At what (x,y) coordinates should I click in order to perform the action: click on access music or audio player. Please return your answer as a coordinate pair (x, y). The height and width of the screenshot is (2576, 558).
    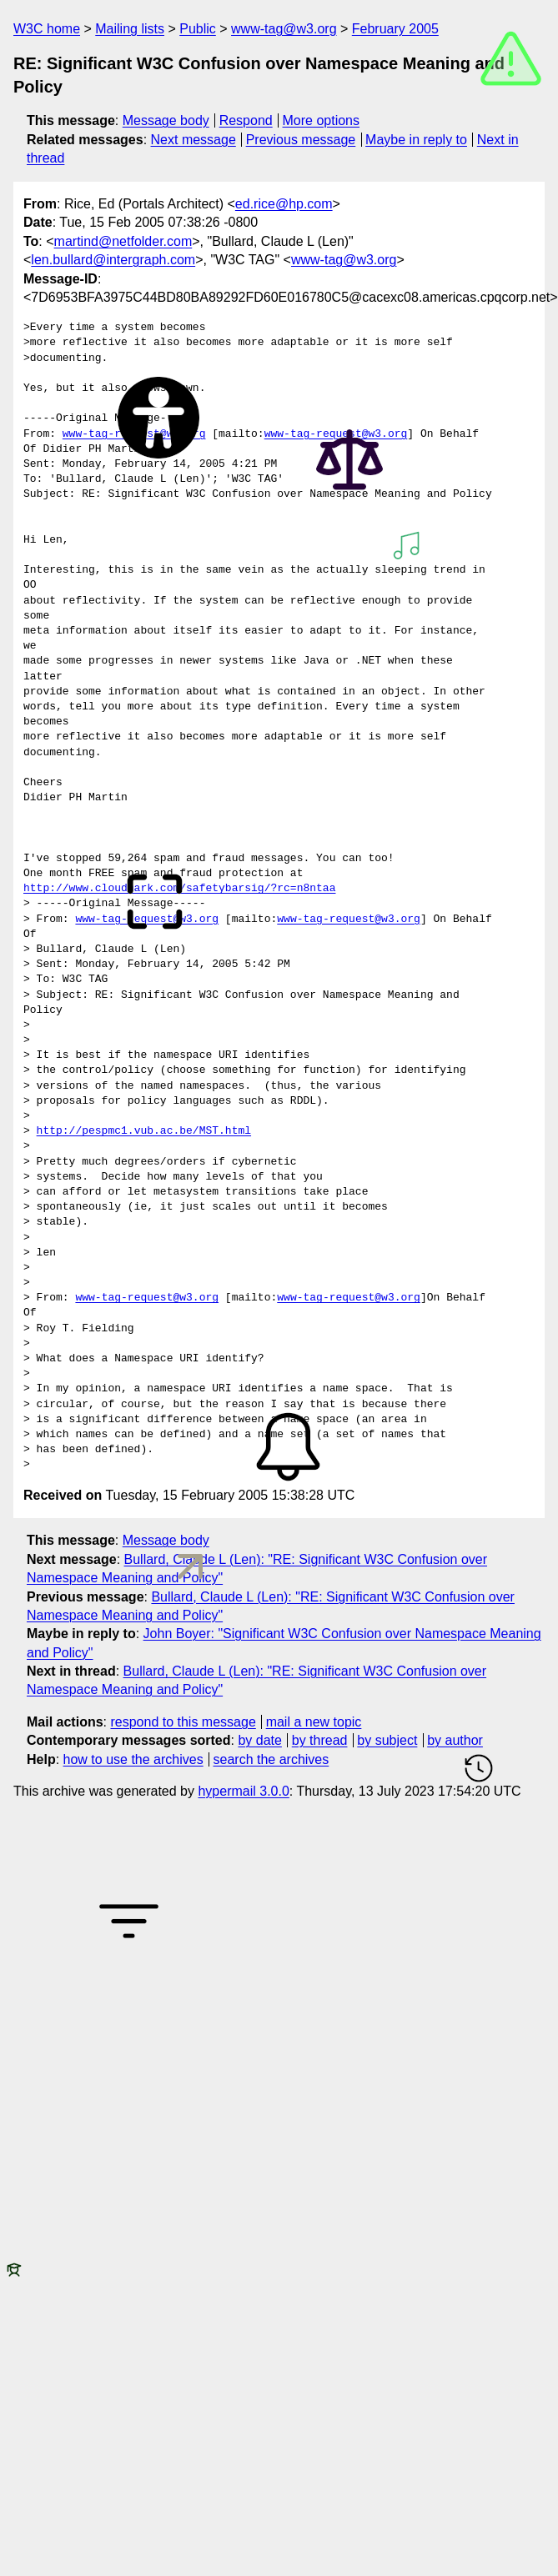
    Looking at the image, I should click on (408, 546).